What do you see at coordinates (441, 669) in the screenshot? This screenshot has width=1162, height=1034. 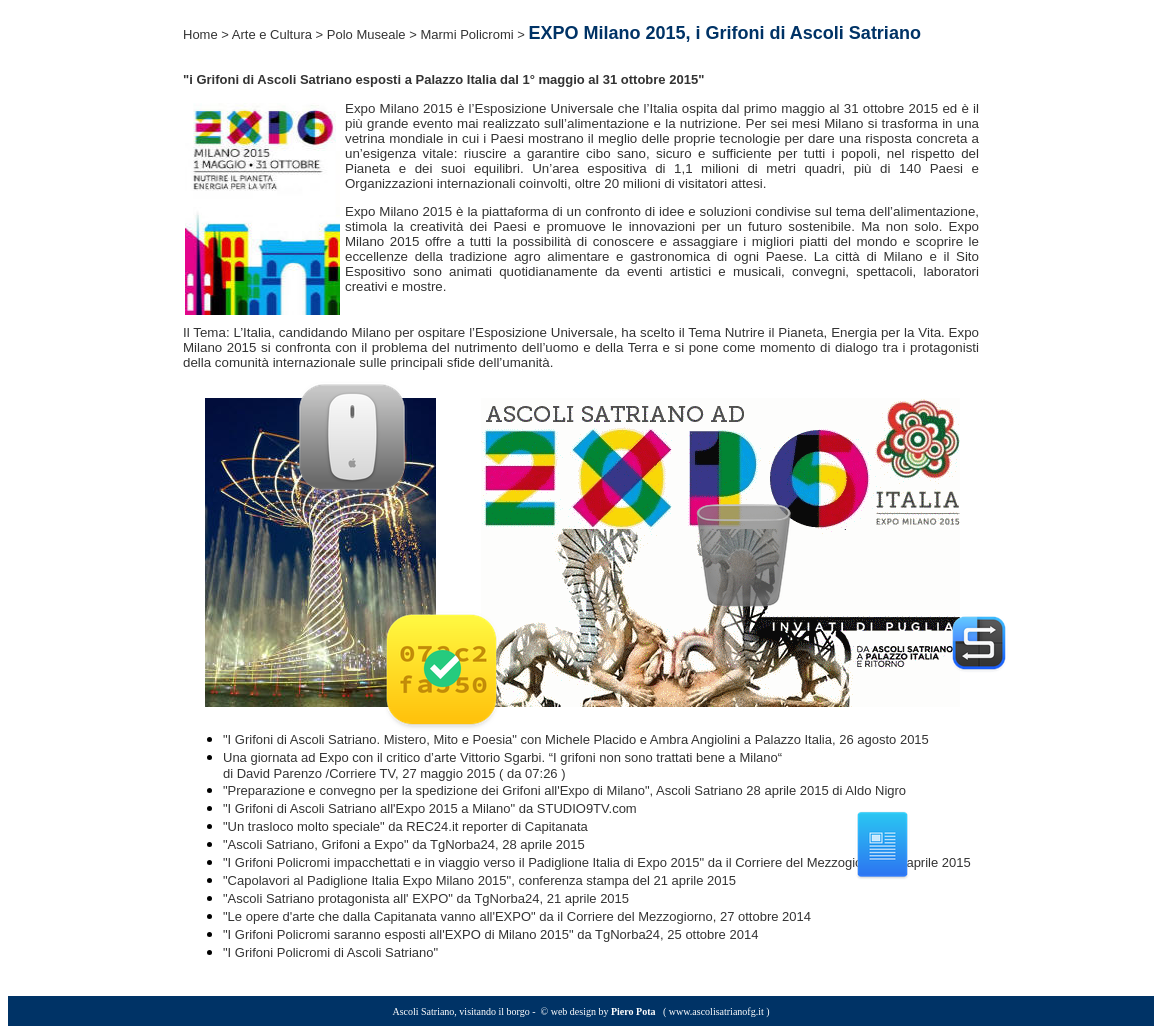 I see `open collision hash verification app` at bounding box center [441, 669].